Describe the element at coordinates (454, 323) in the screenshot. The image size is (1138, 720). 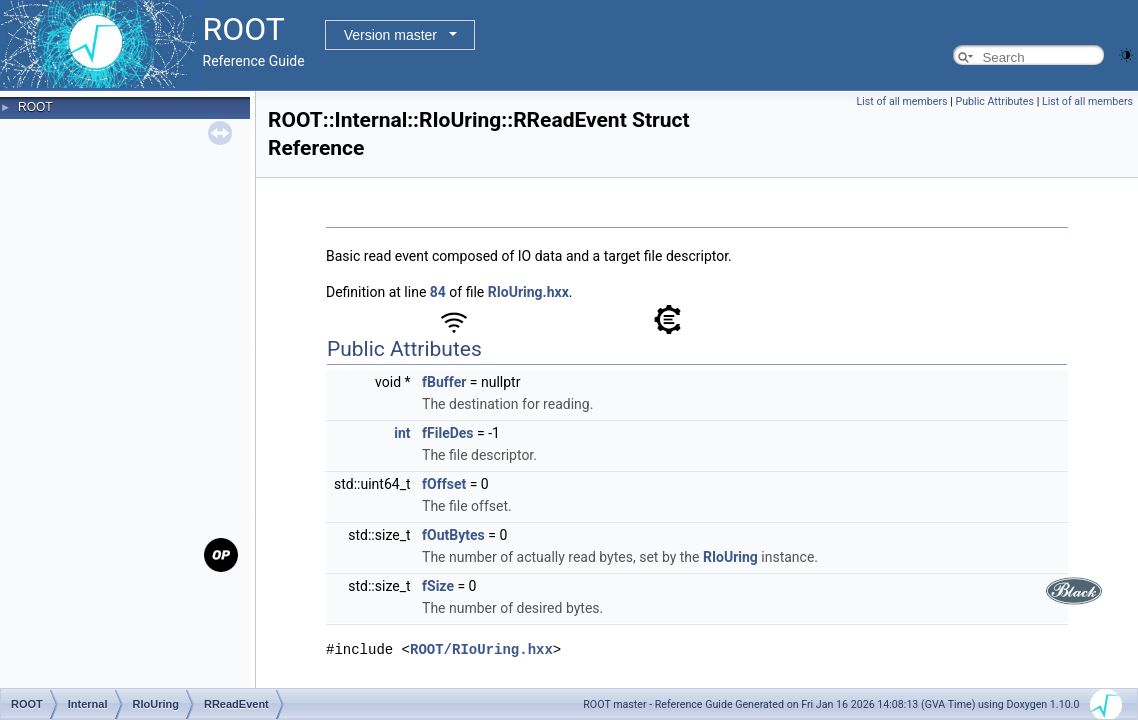
I see `indicates wireless network connection status` at that location.